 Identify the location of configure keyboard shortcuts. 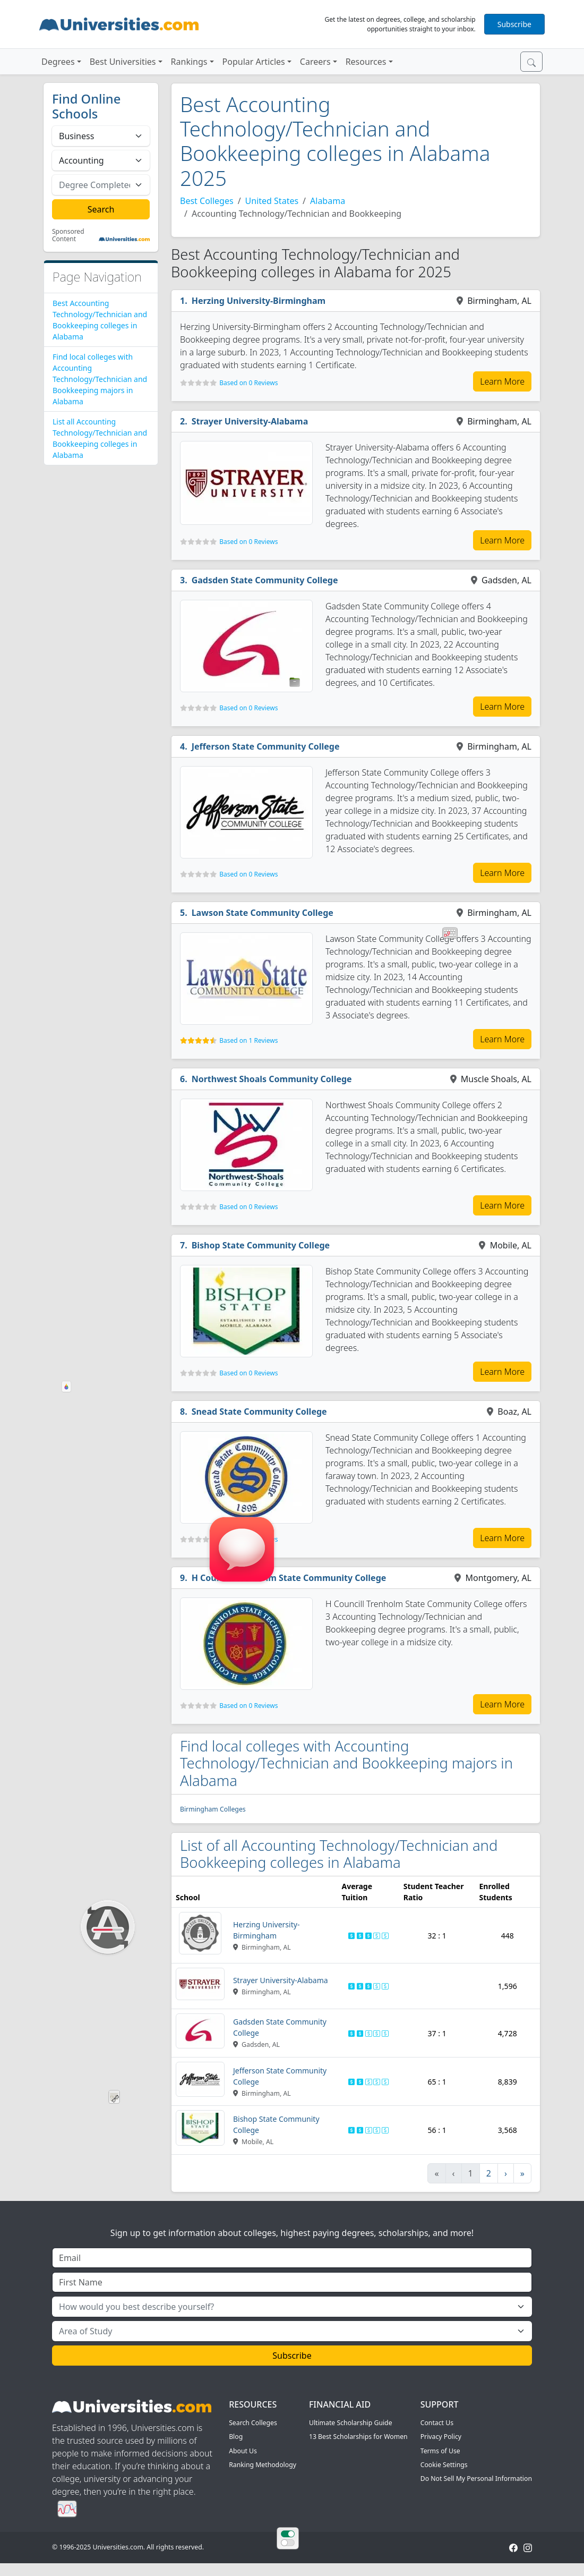
(450, 933).